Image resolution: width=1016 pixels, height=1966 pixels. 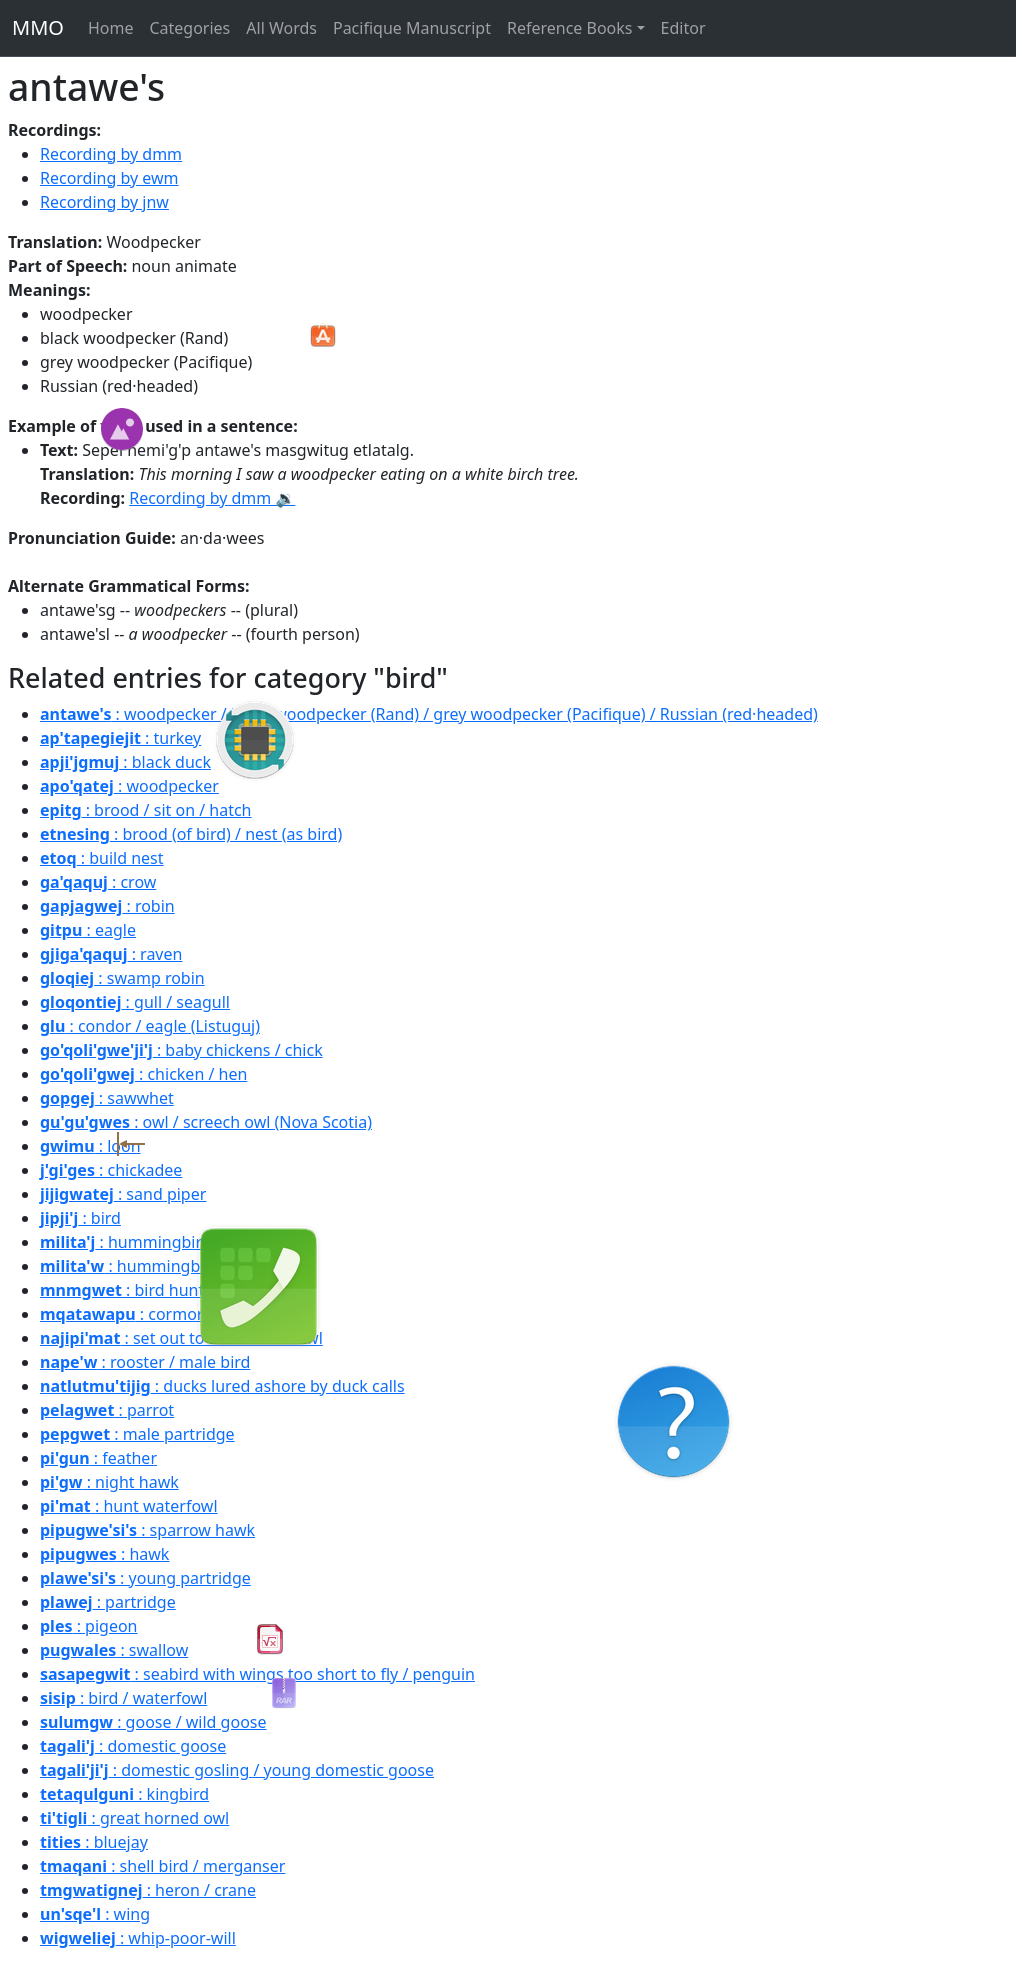 What do you see at coordinates (673, 1421) in the screenshot?
I see `access help or frequently asked questions` at bounding box center [673, 1421].